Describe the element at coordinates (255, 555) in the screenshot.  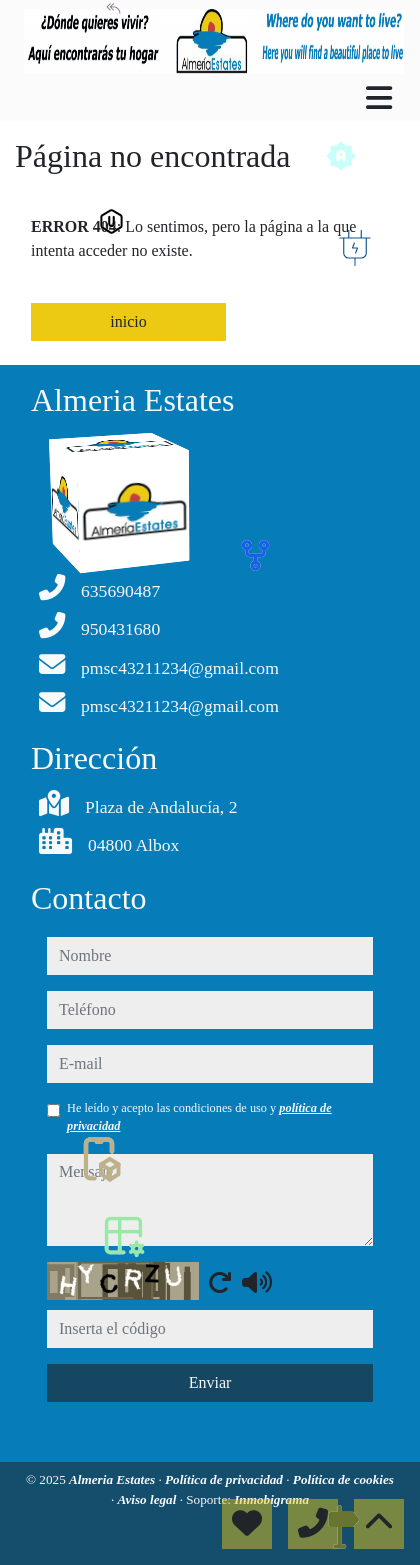
I see `fork a repository` at that location.